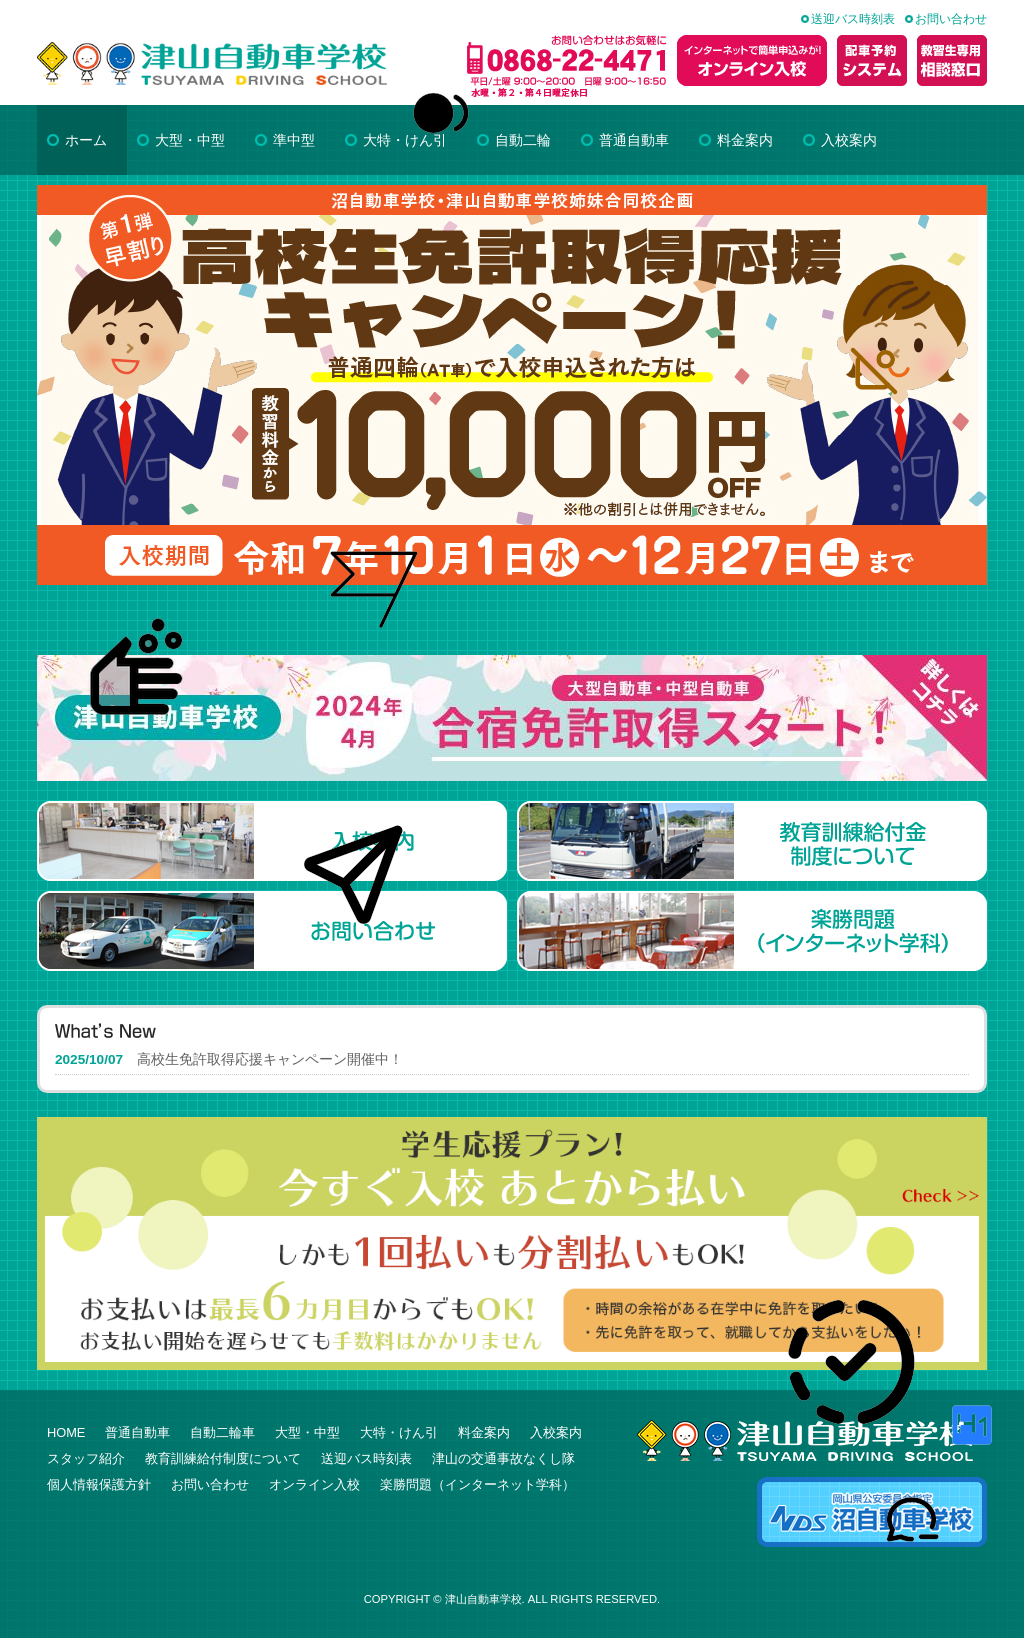  I want to click on indicates active recording or live broadcast, so click(441, 113).